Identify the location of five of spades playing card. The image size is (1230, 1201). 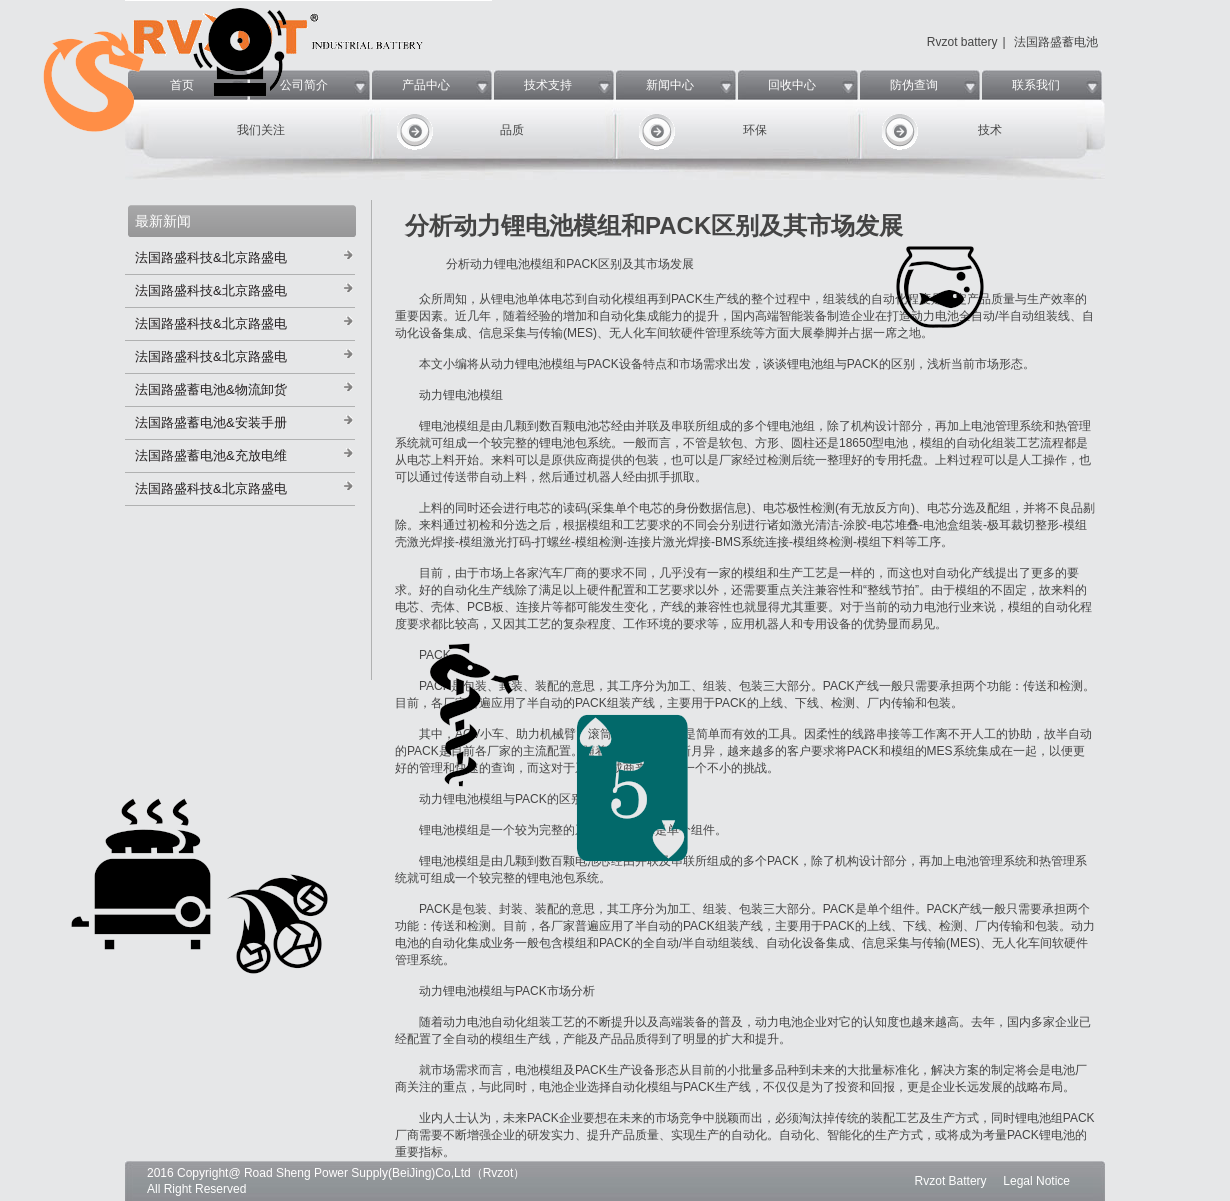
(632, 788).